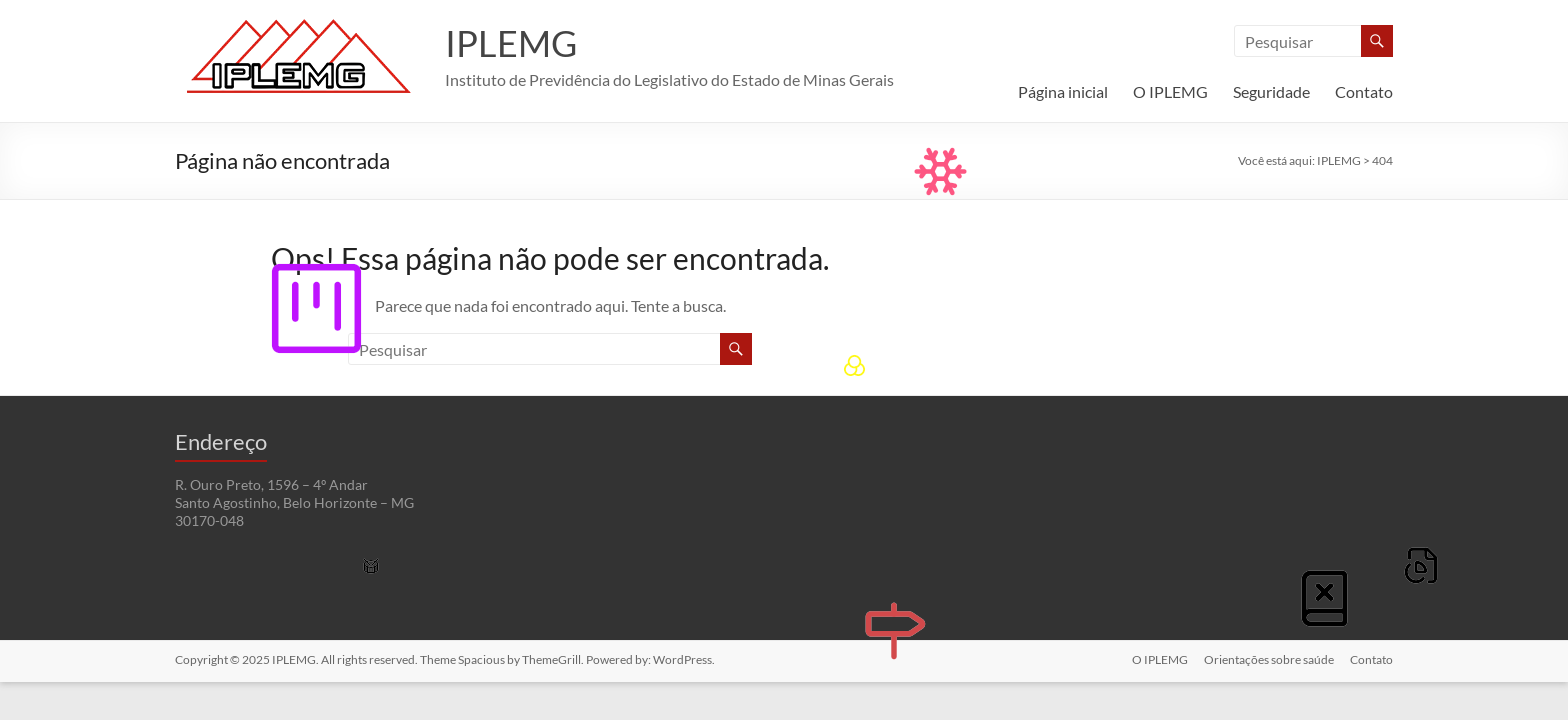  I want to click on access music or audio tools, so click(371, 566).